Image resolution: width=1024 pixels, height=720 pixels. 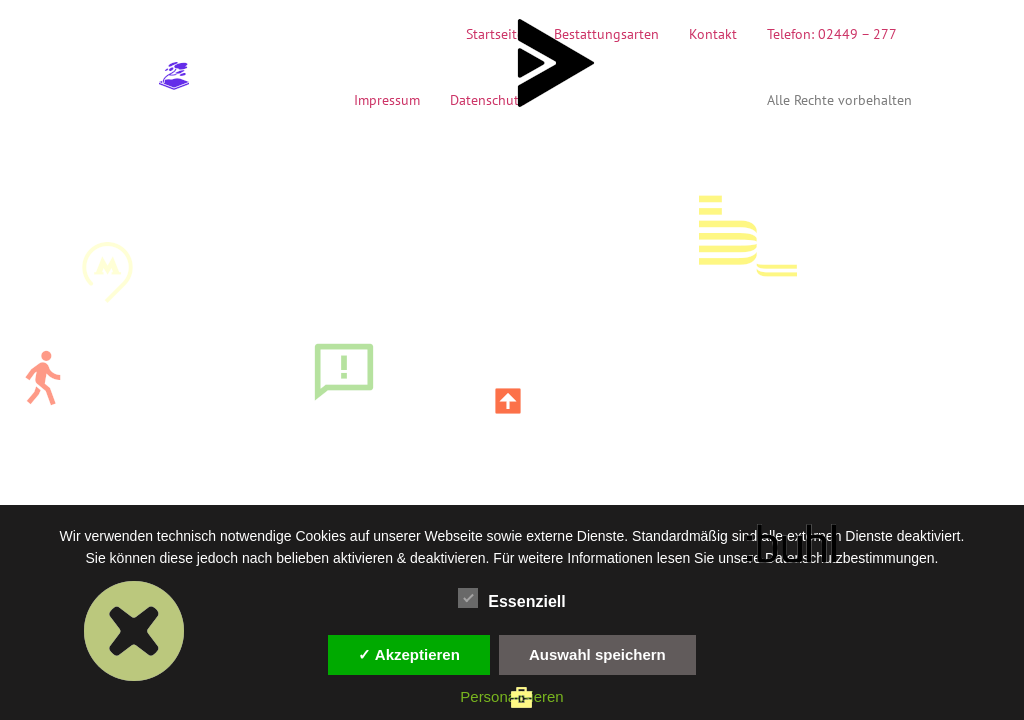 What do you see at coordinates (556, 63) in the screenshot?
I see `open the LibreTube app` at bounding box center [556, 63].